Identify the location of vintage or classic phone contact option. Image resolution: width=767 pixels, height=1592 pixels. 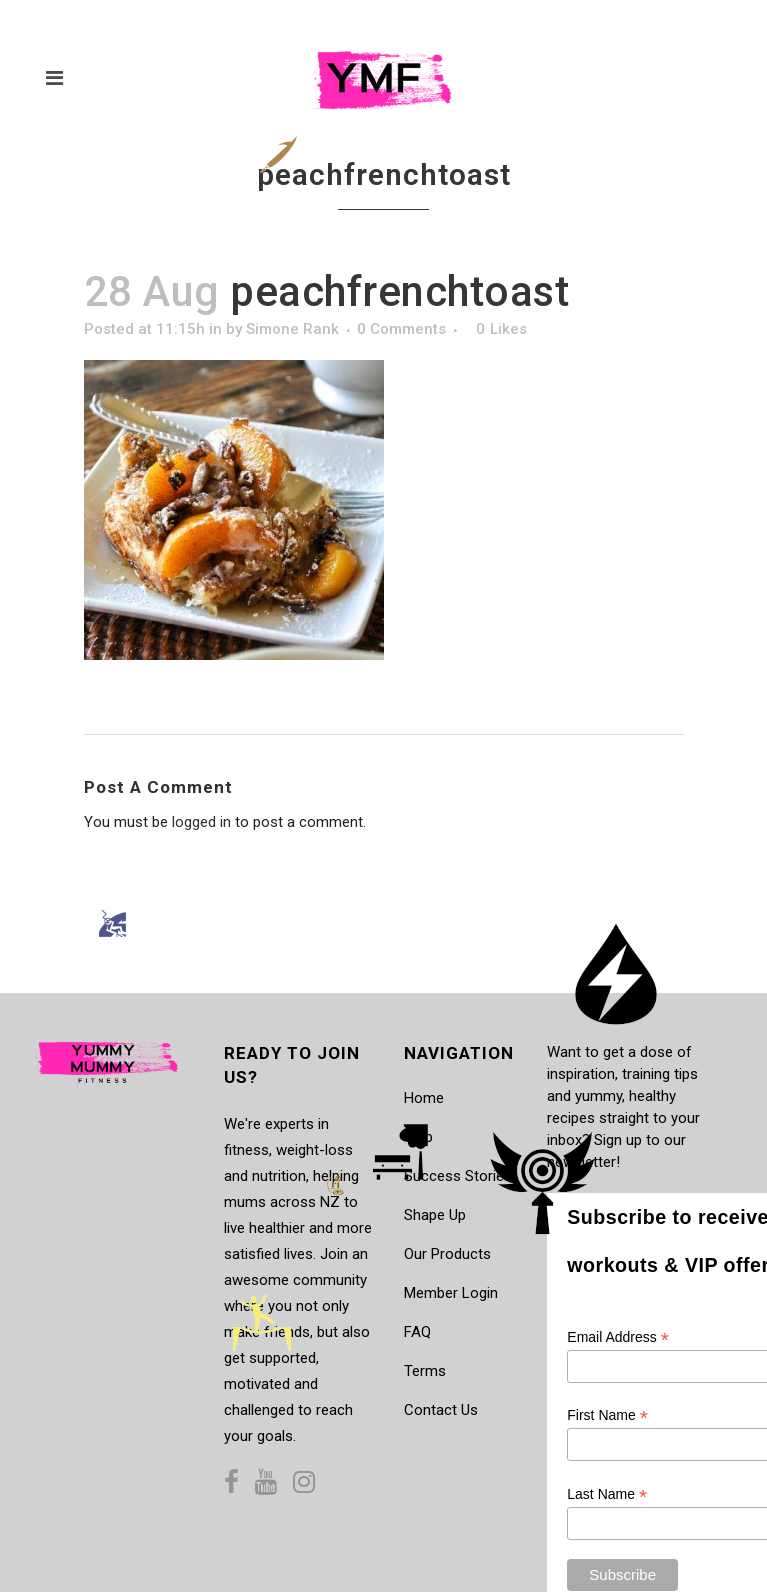
(335, 1185).